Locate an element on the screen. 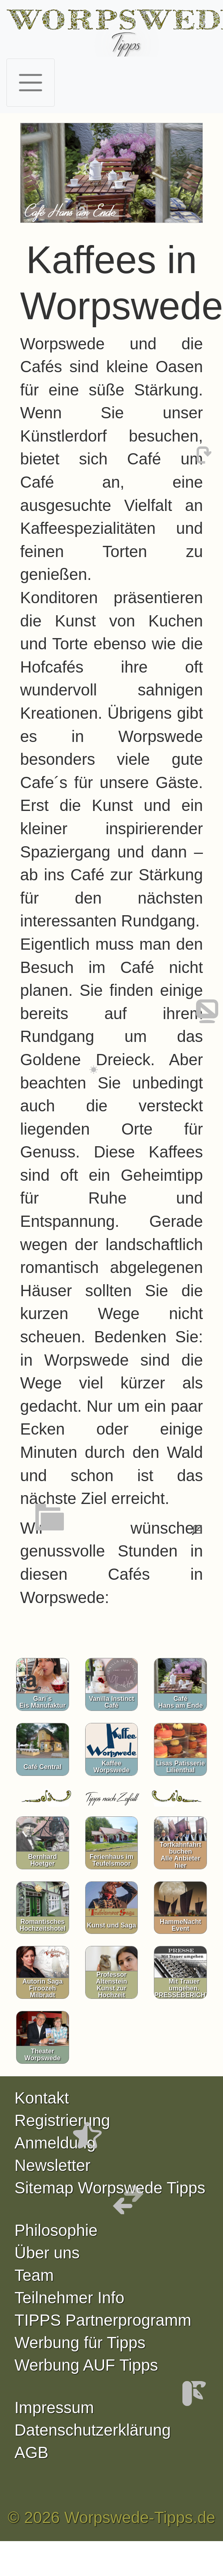  indicates battery not detected or missing is located at coordinates (82, 211).